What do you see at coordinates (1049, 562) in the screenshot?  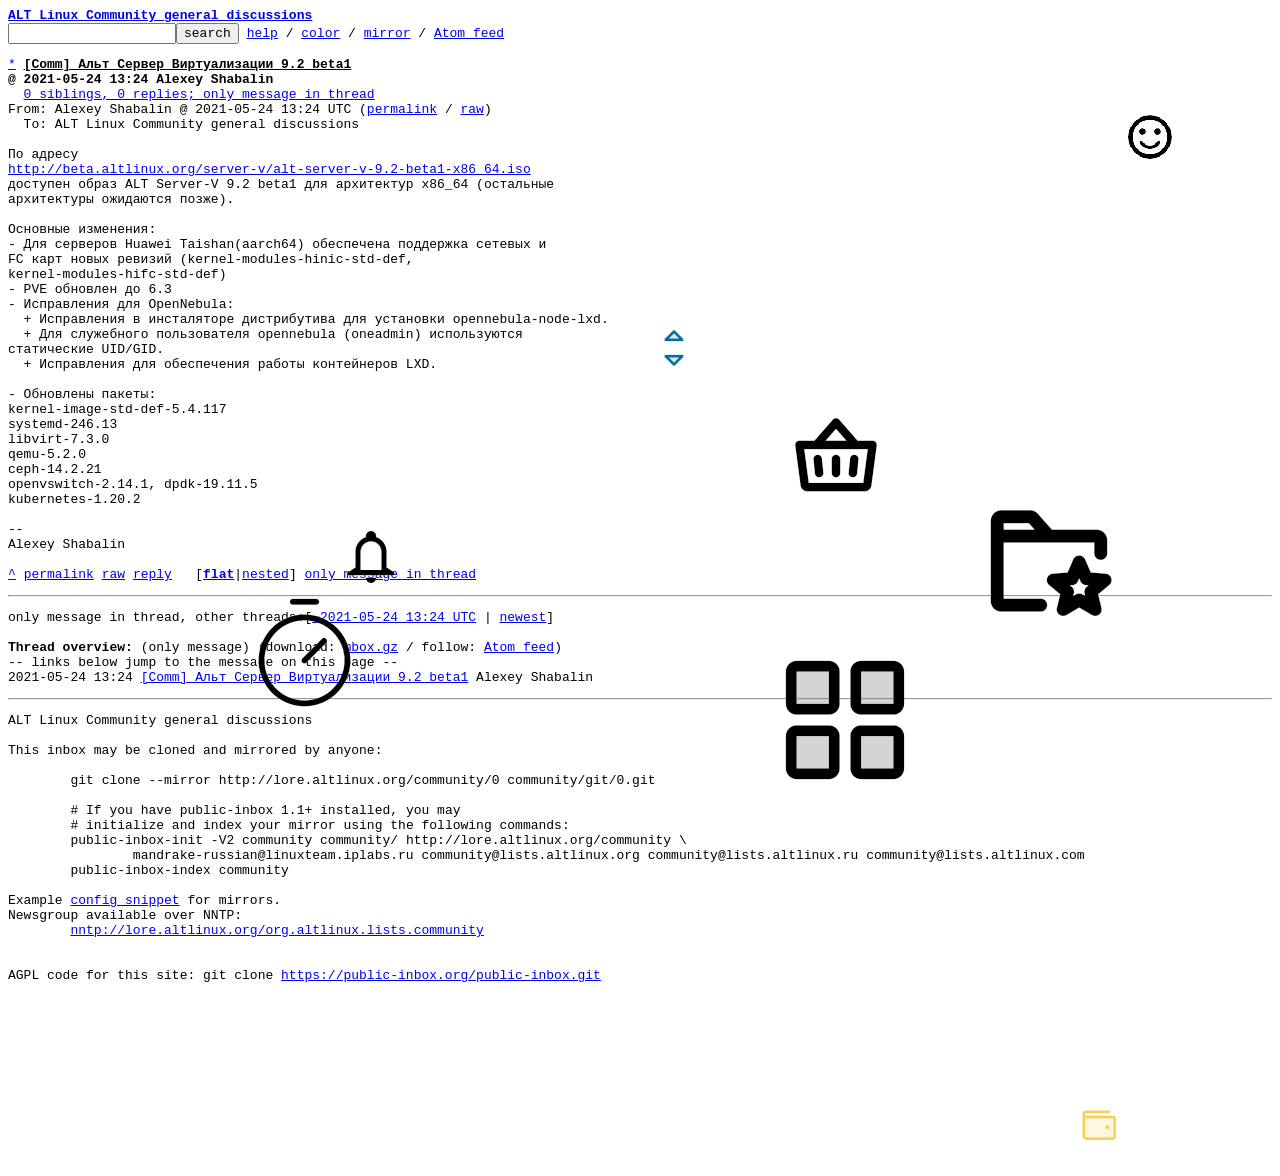 I see `access your favorite or starred folders` at bounding box center [1049, 562].